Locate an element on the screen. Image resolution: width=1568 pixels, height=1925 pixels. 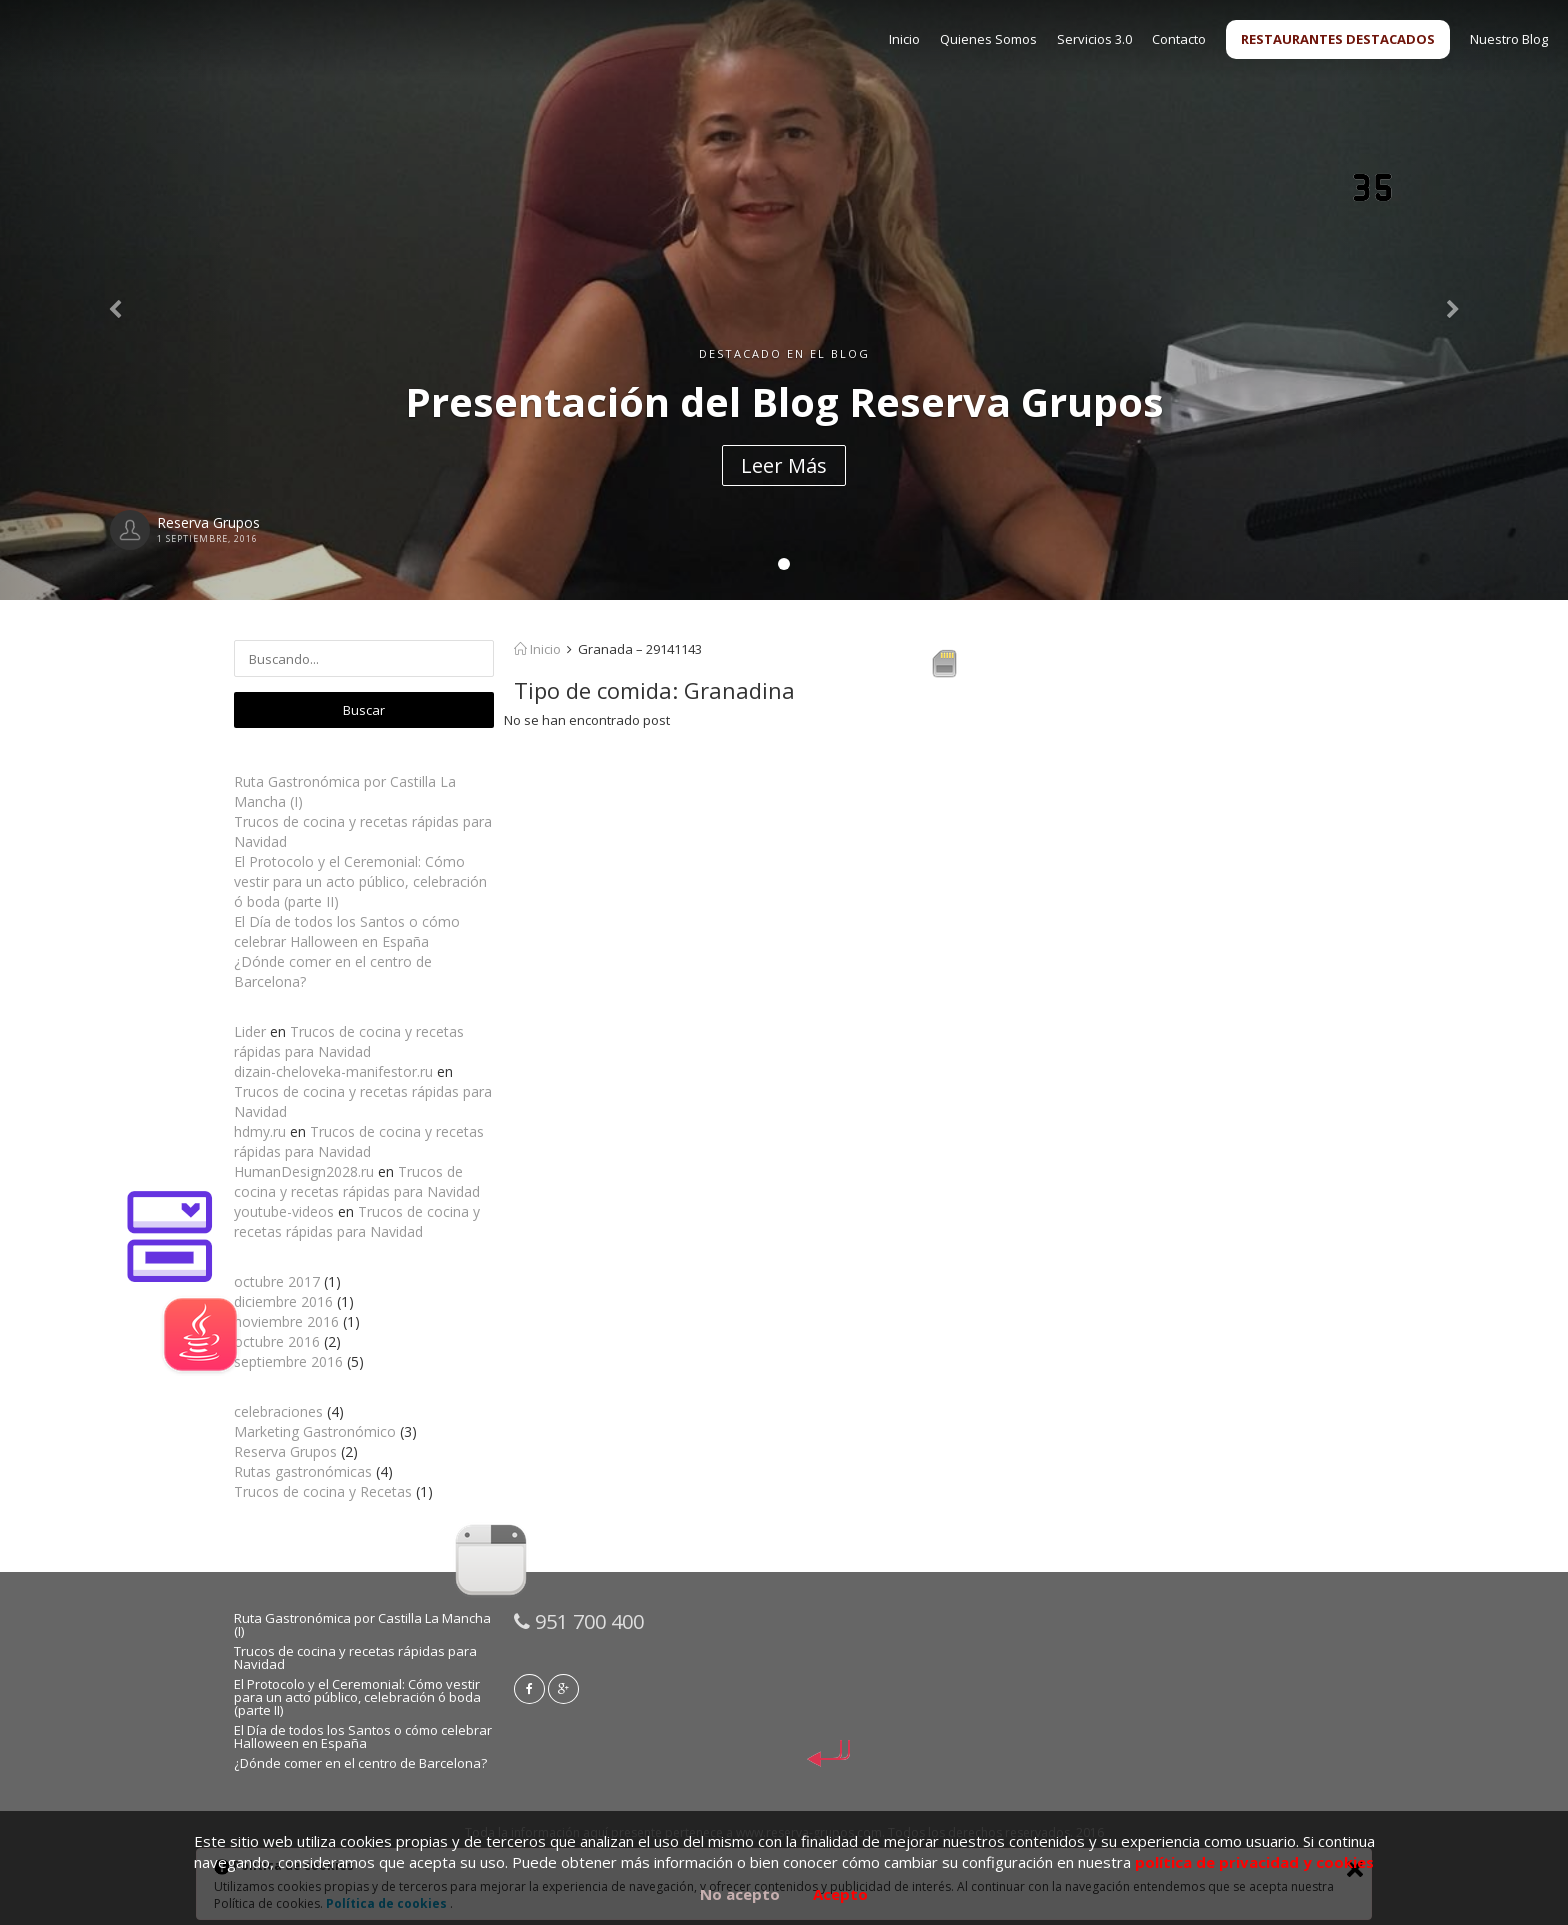
reply to all recipients of an email is located at coordinates (828, 1750).